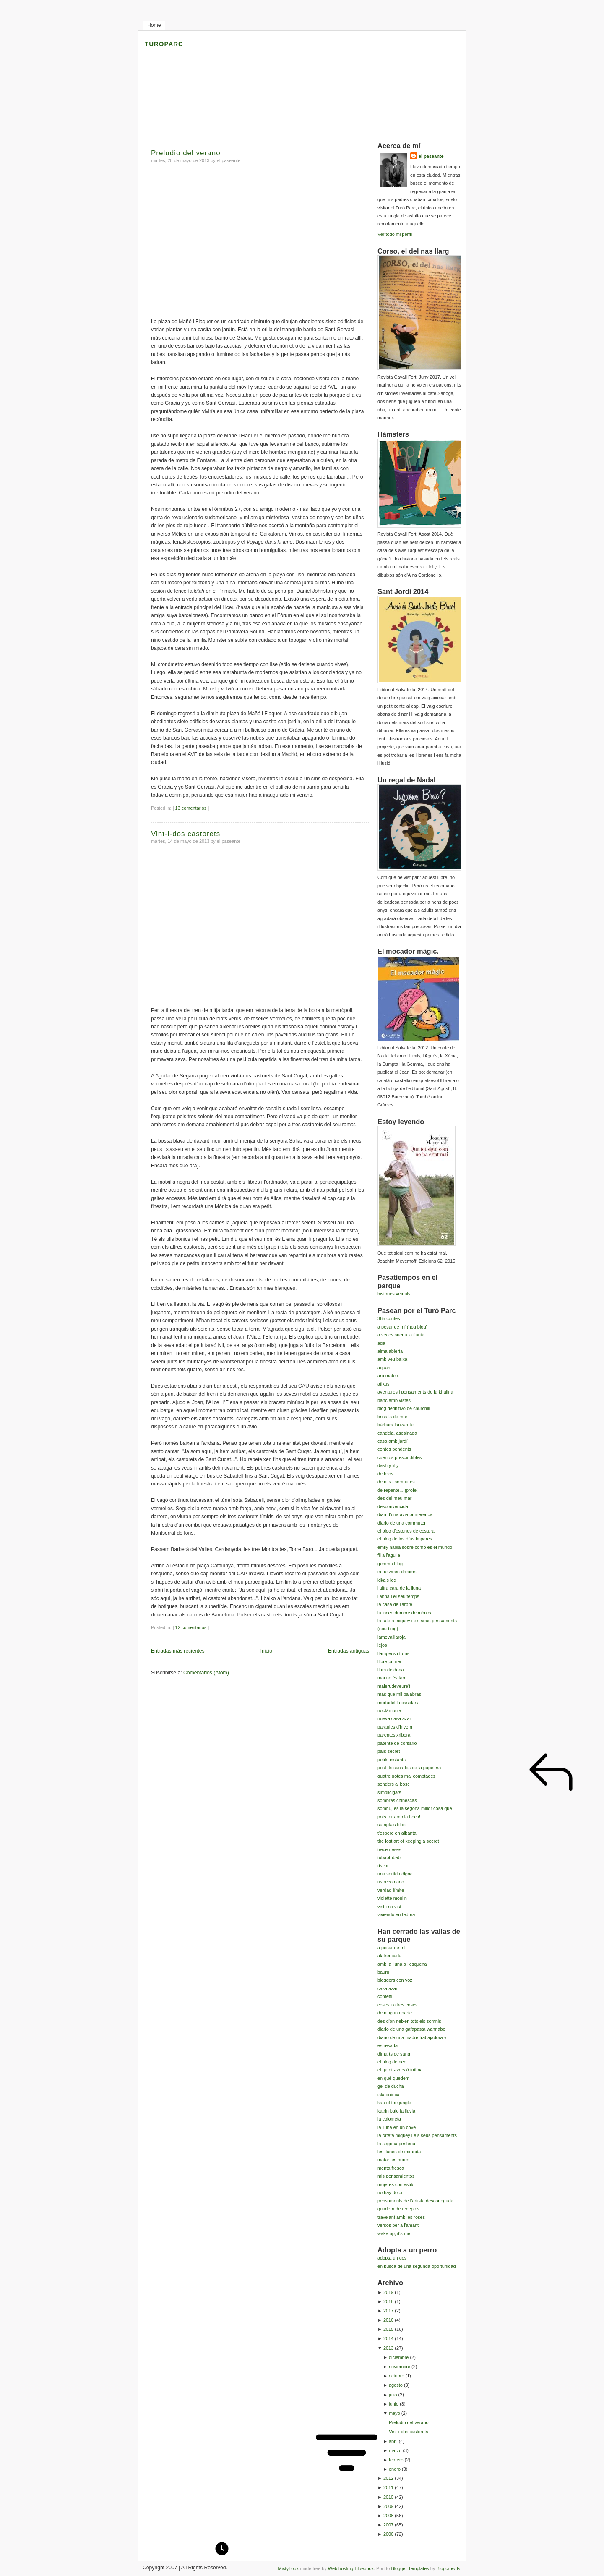 This screenshot has height=2576, width=604. I want to click on reply to a message or comment, so click(550, 1772).